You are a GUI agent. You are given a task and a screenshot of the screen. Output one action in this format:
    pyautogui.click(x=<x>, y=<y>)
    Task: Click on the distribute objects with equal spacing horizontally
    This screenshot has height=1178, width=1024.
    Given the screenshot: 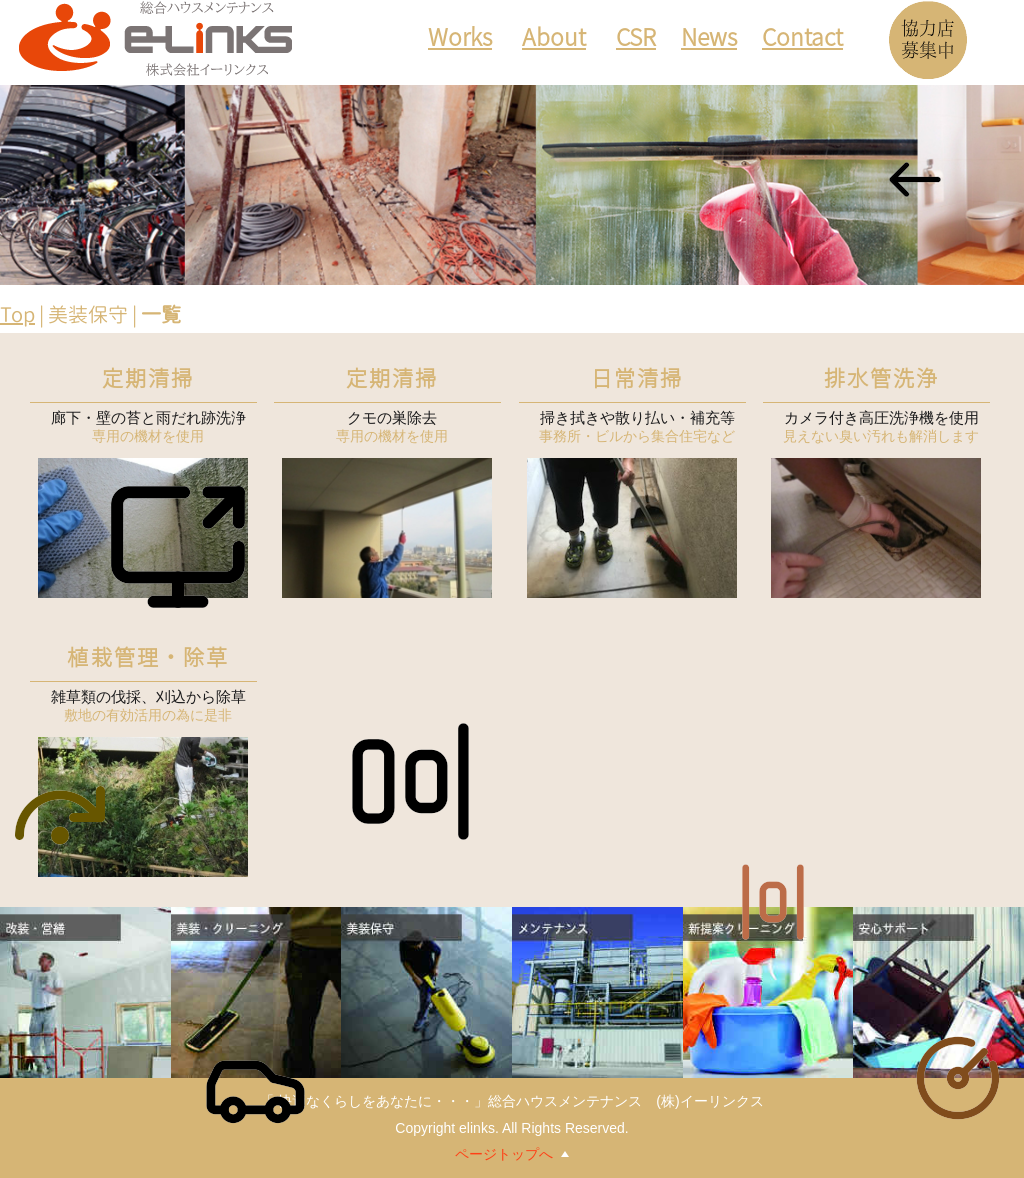 What is the action you would take?
    pyautogui.click(x=773, y=902)
    